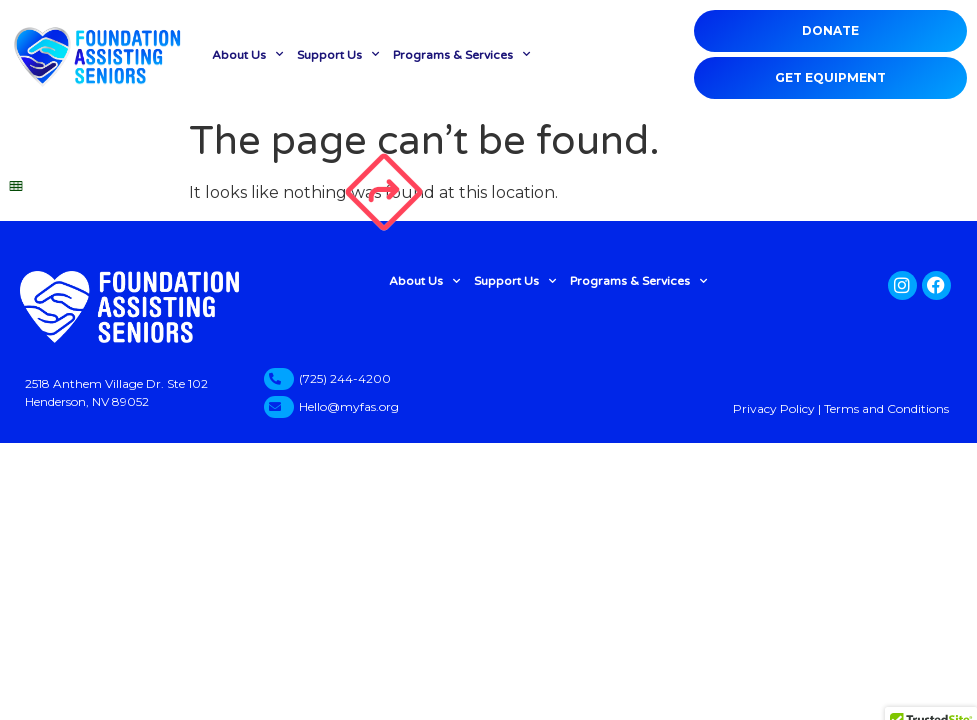  I want to click on switch to grid view layout, so click(16, 186).